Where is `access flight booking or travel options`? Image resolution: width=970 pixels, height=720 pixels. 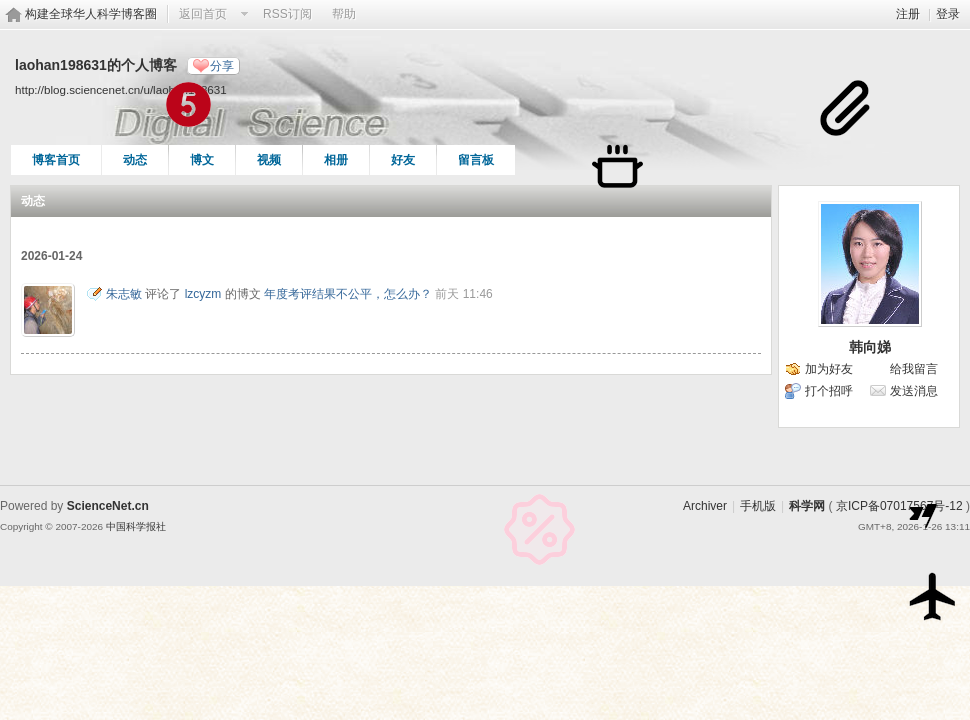 access flight booking or travel options is located at coordinates (933, 596).